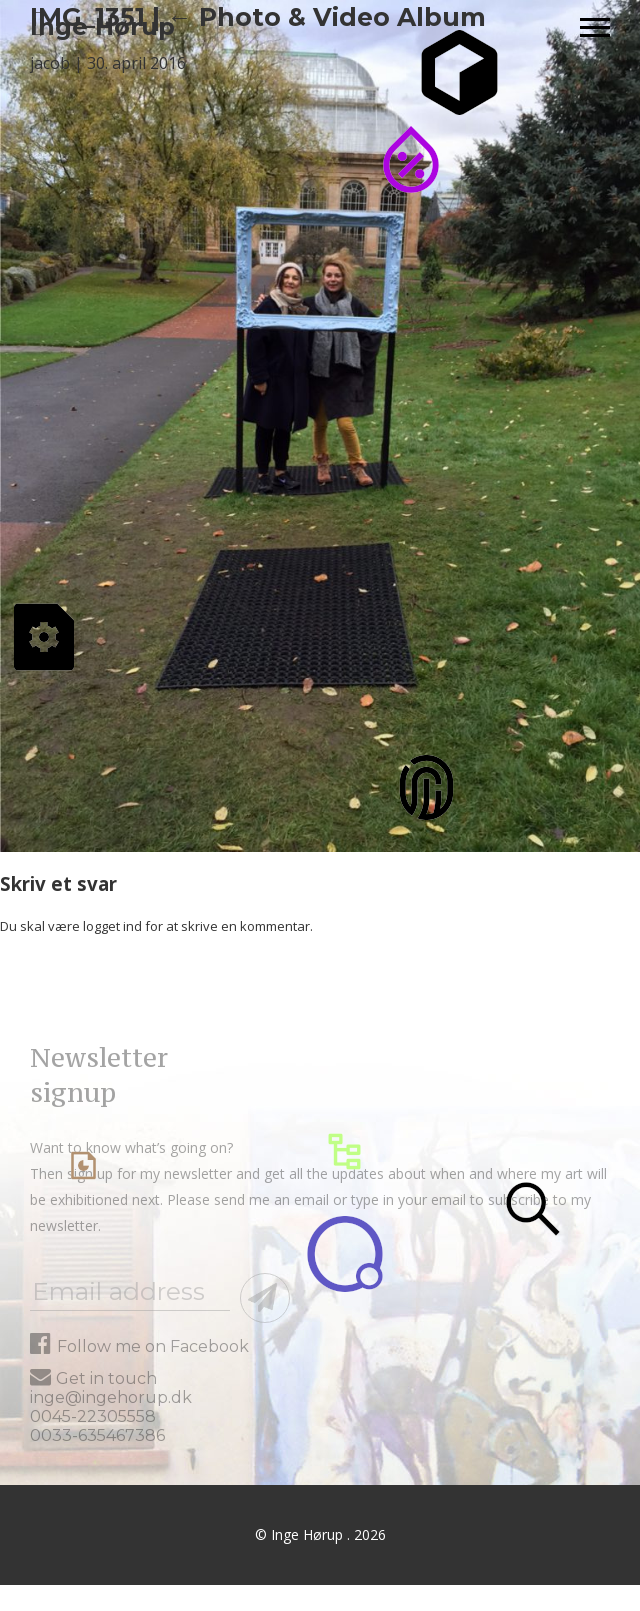 The width and height of the screenshot is (640, 1611). Describe the element at coordinates (345, 1254) in the screenshot. I see `oxygen brand logo` at that location.